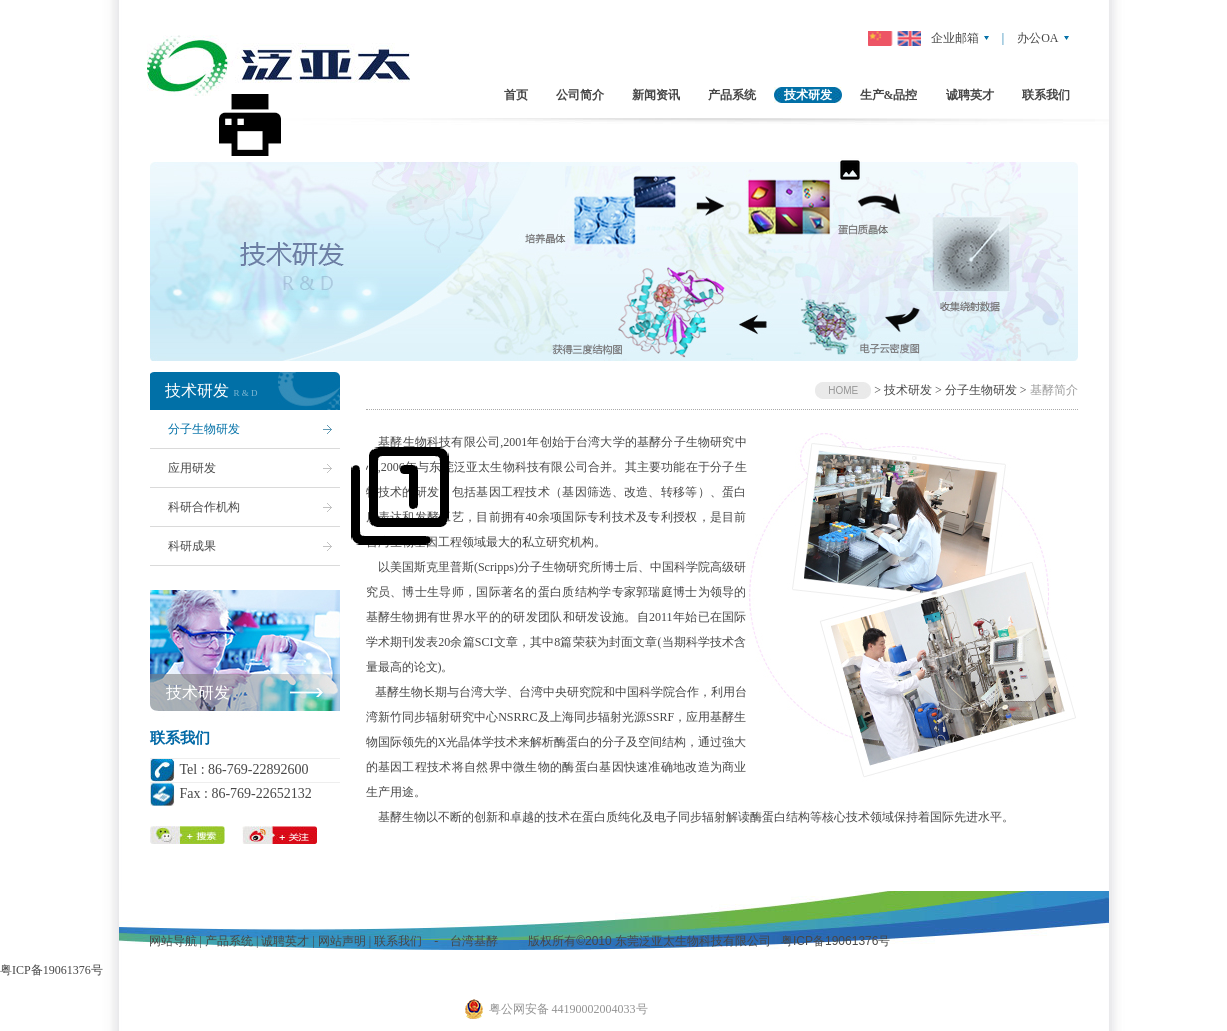  I want to click on print the current document, so click(250, 125).